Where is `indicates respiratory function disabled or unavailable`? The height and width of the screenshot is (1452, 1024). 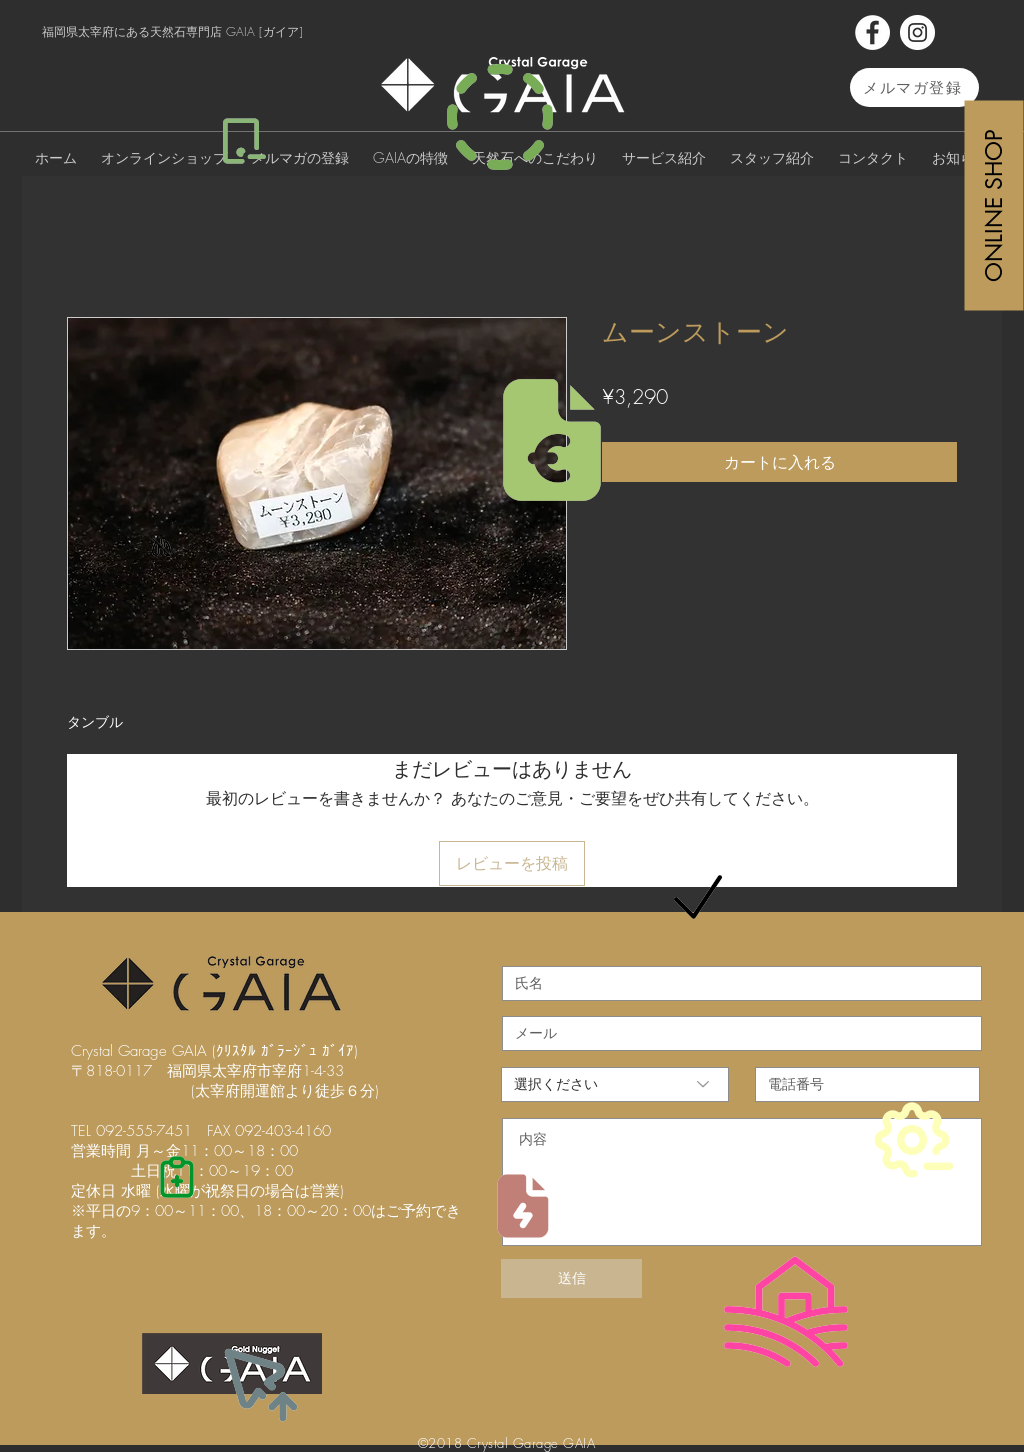
indicates respiratory function disabled or unavailable is located at coordinates (161, 547).